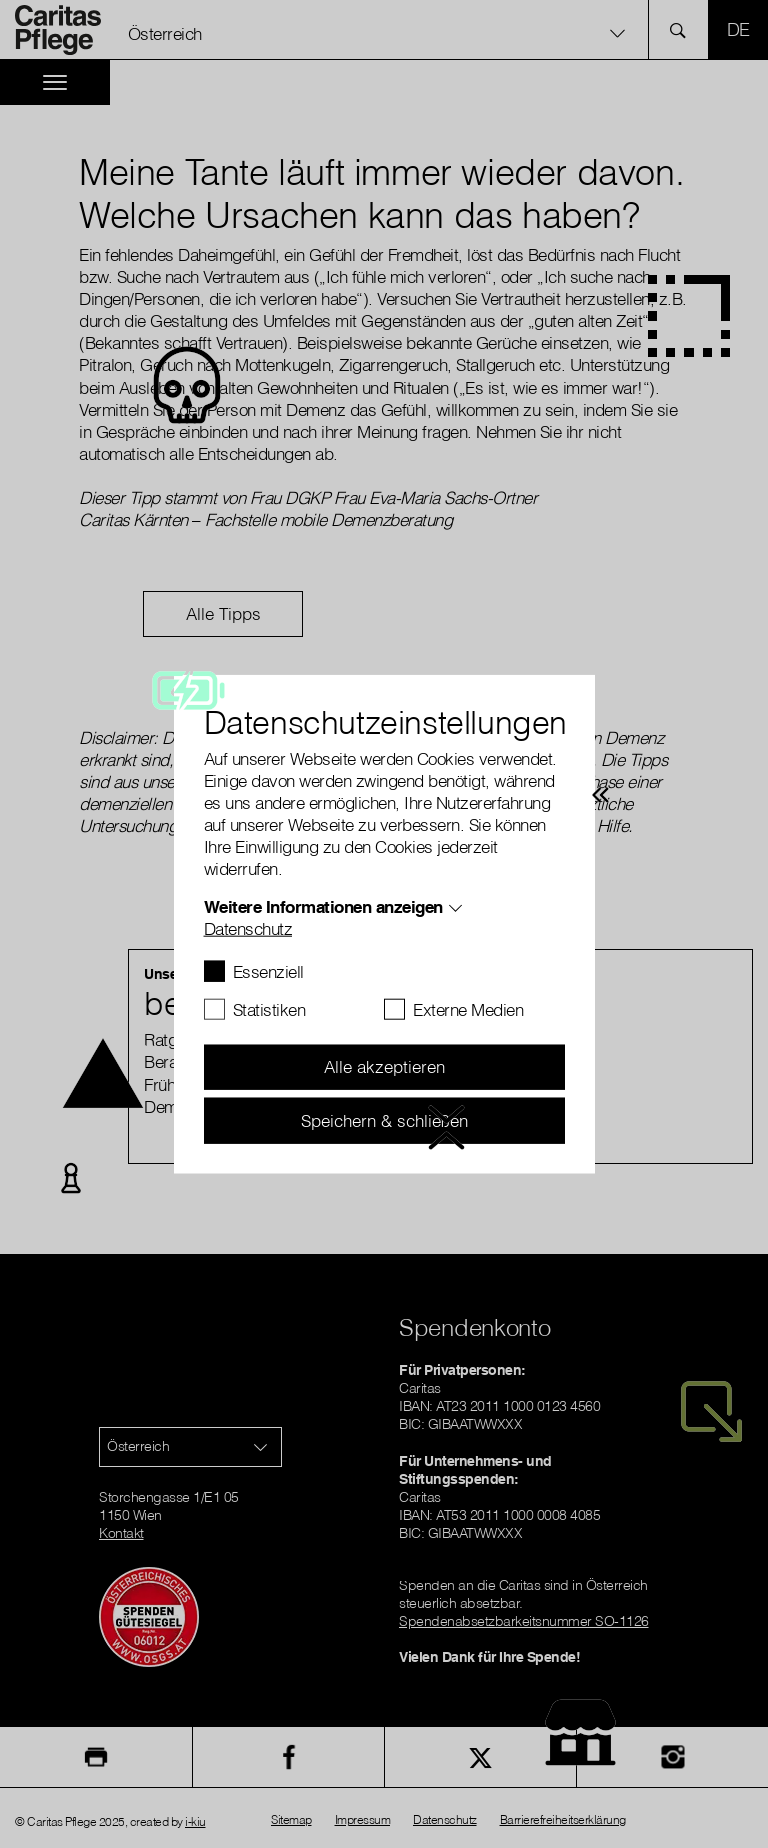 Image resolution: width=768 pixels, height=1848 pixels. I want to click on adjust corner radius of a shape or element, so click(689, 316).